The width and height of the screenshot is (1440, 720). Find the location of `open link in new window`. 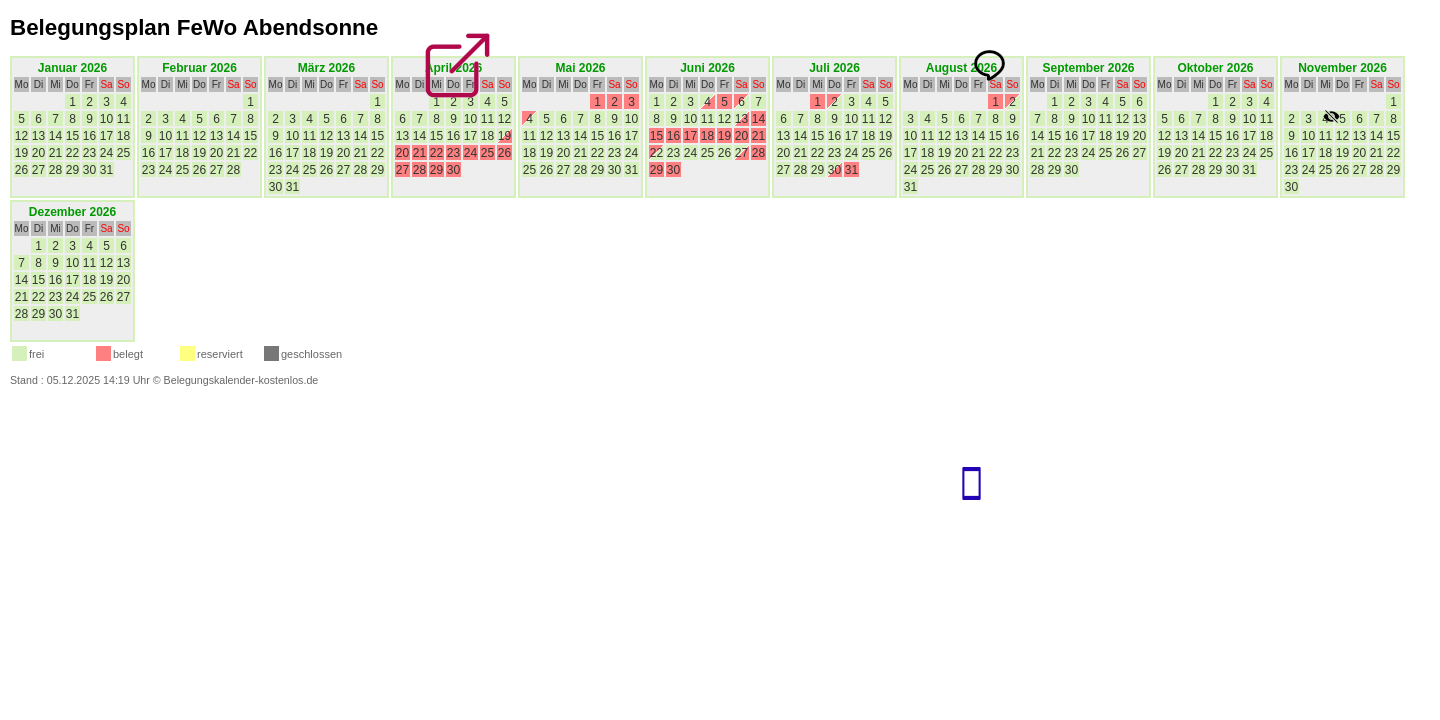

open link in new window is located at coordinates (457, 65).